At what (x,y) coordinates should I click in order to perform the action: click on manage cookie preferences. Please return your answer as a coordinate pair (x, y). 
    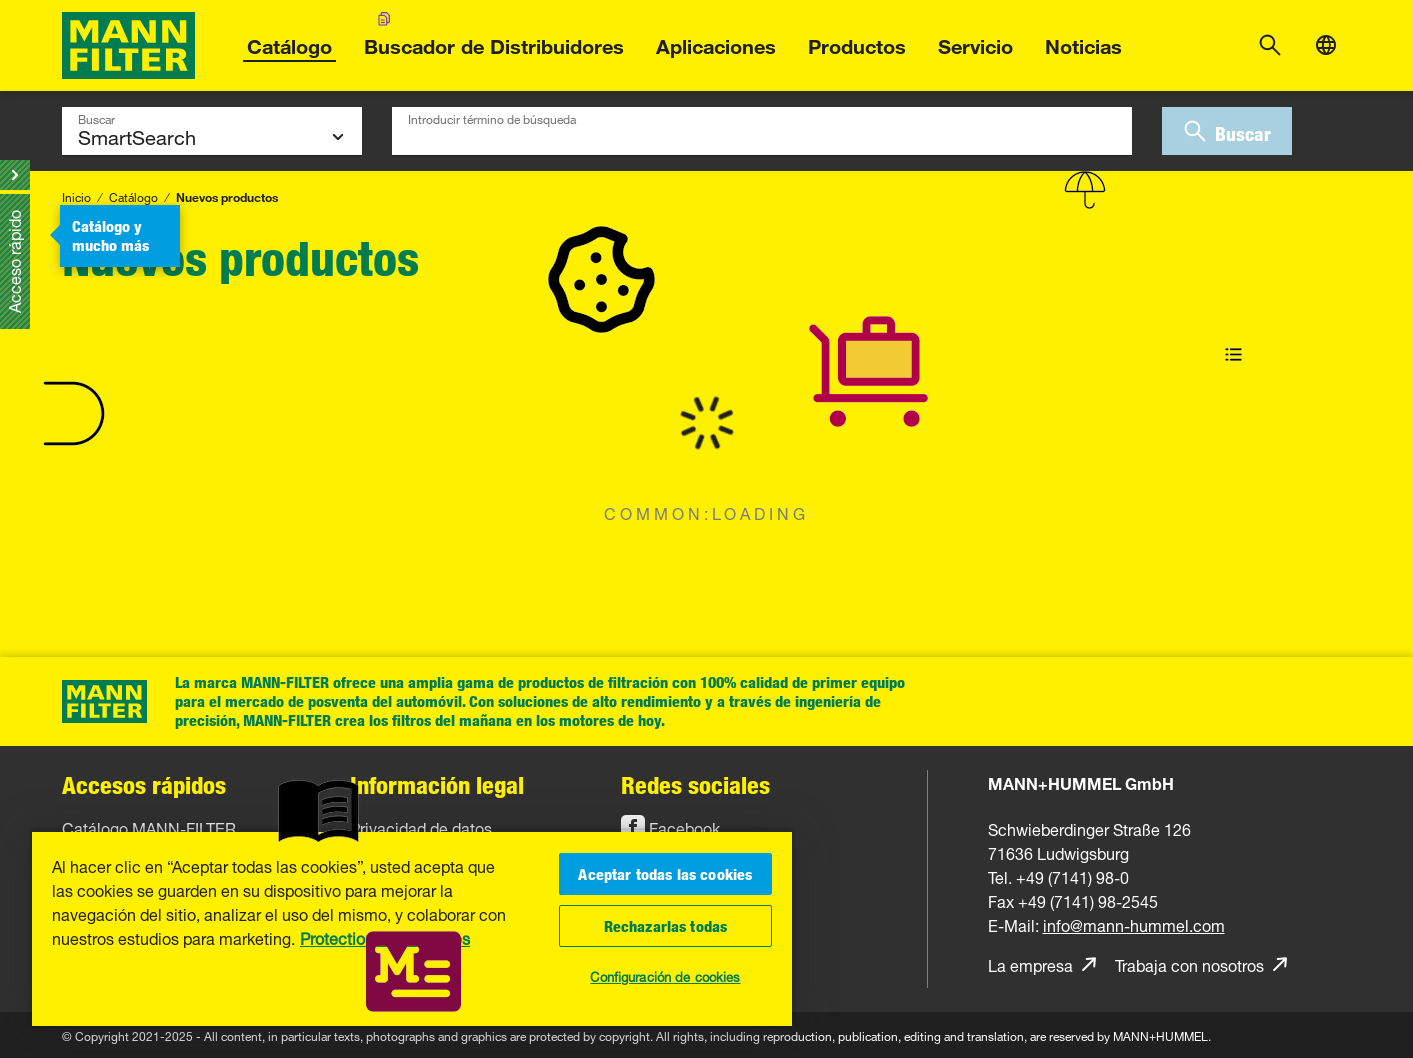
    Looking at the image, I should click on (601, 279).